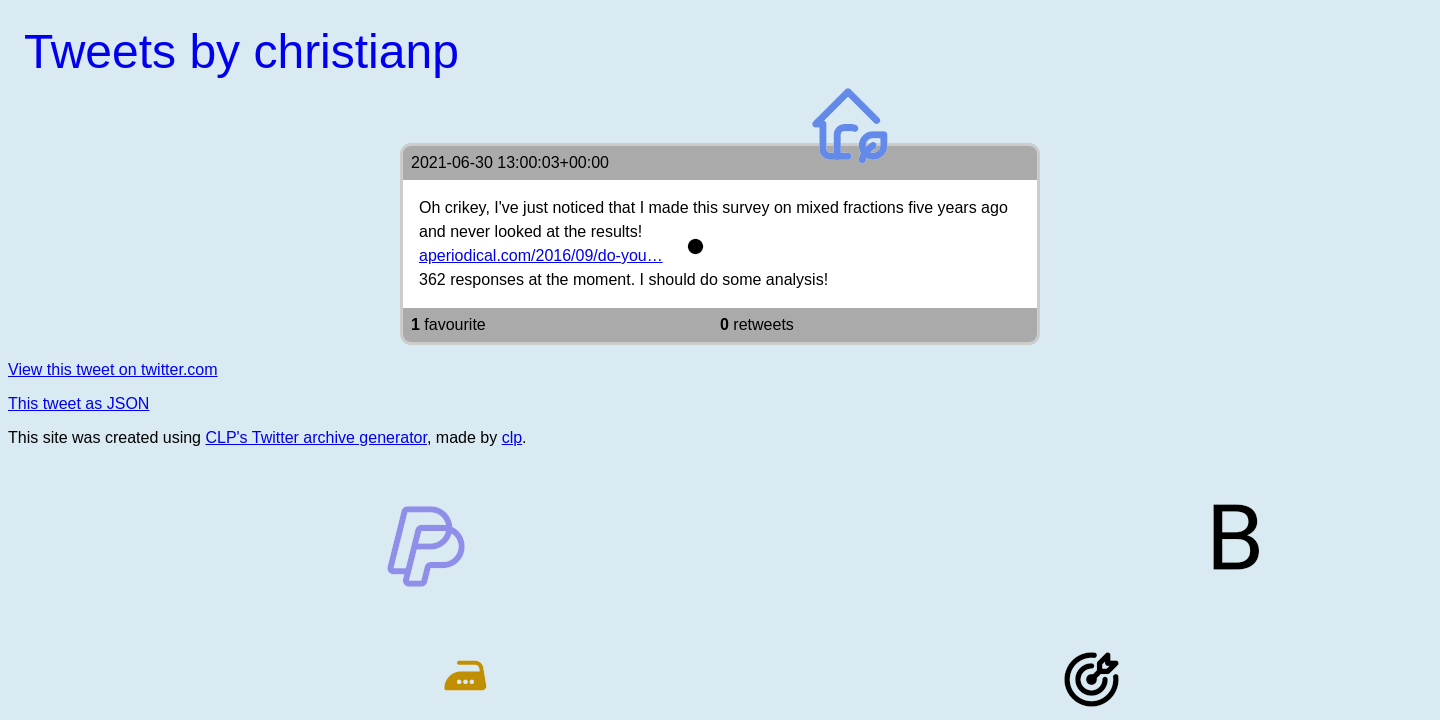 The height and width of the screenshot is (720, 1440). What do you see at coordinates (1091, 679) in the screenshot?
I see `set or view your goals` at bounding box center [1091, 679].